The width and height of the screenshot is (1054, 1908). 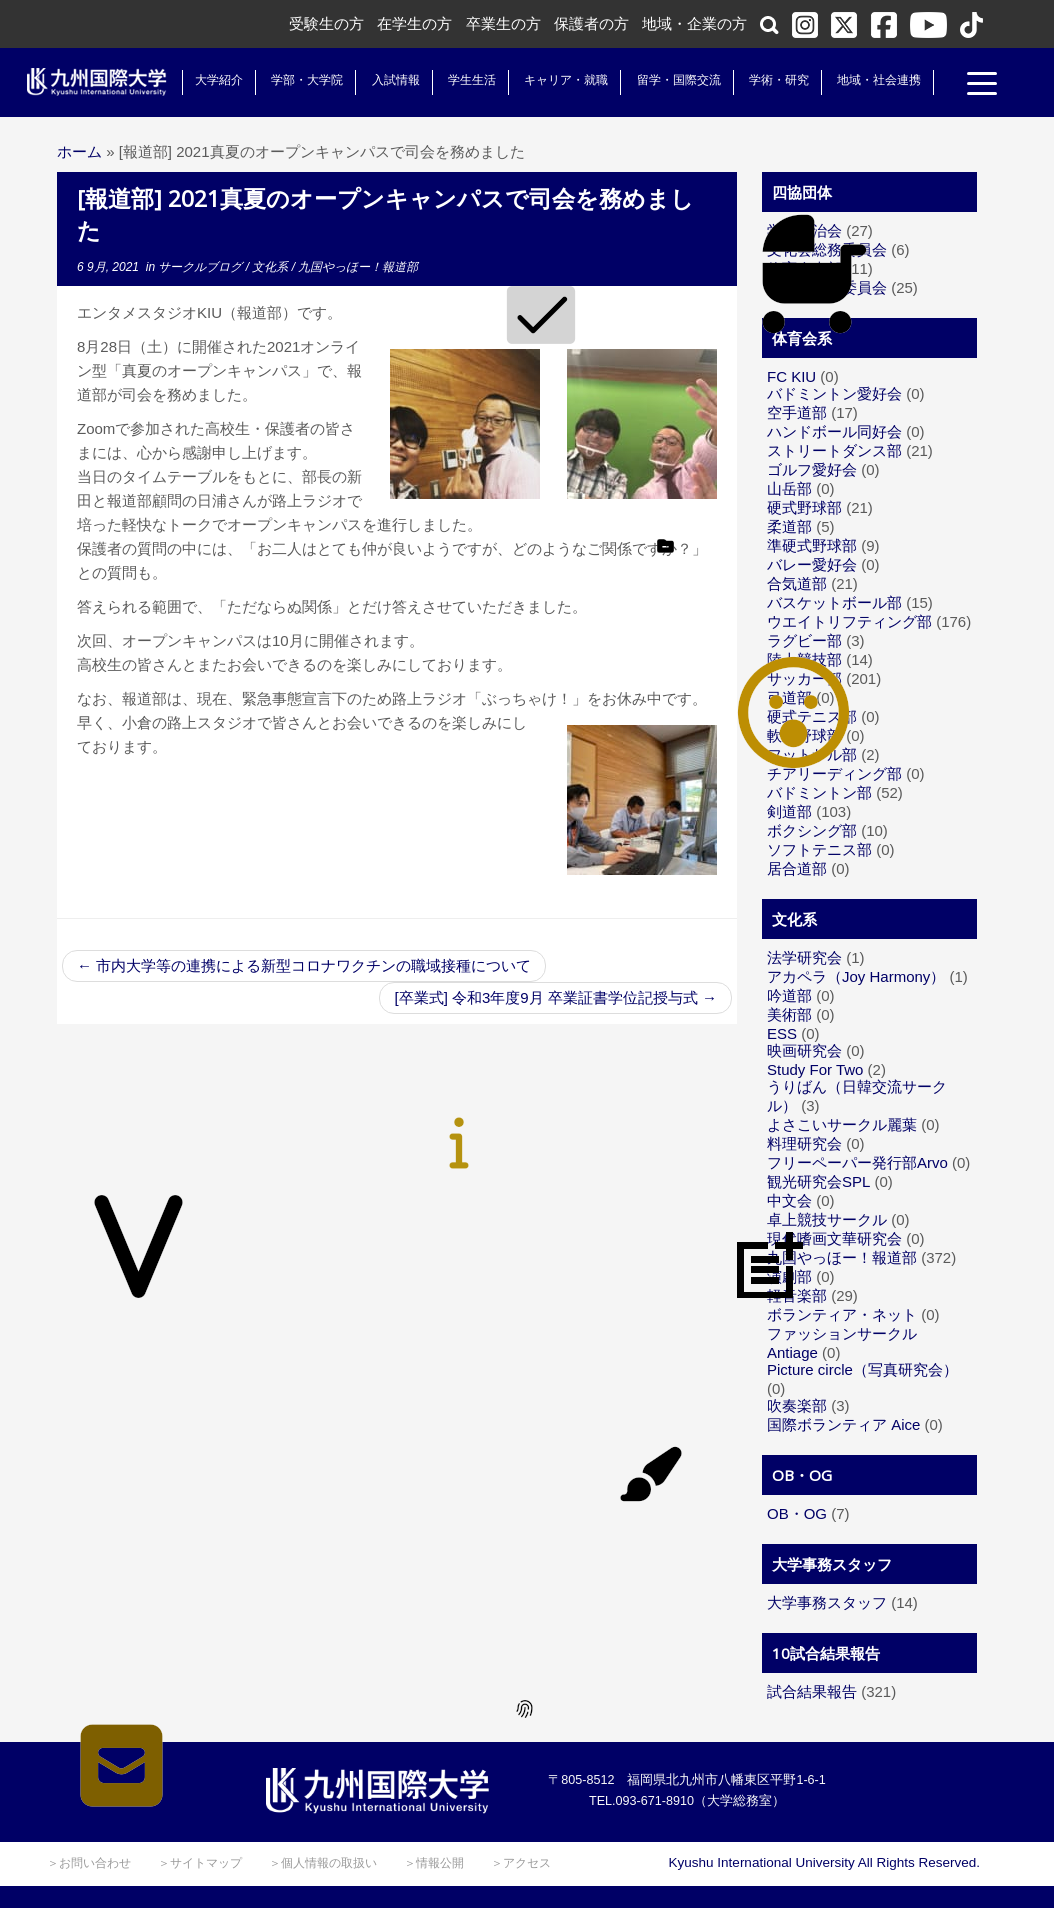 I want to click on authenticate with fingerprint, so click(x=525, y=1709).